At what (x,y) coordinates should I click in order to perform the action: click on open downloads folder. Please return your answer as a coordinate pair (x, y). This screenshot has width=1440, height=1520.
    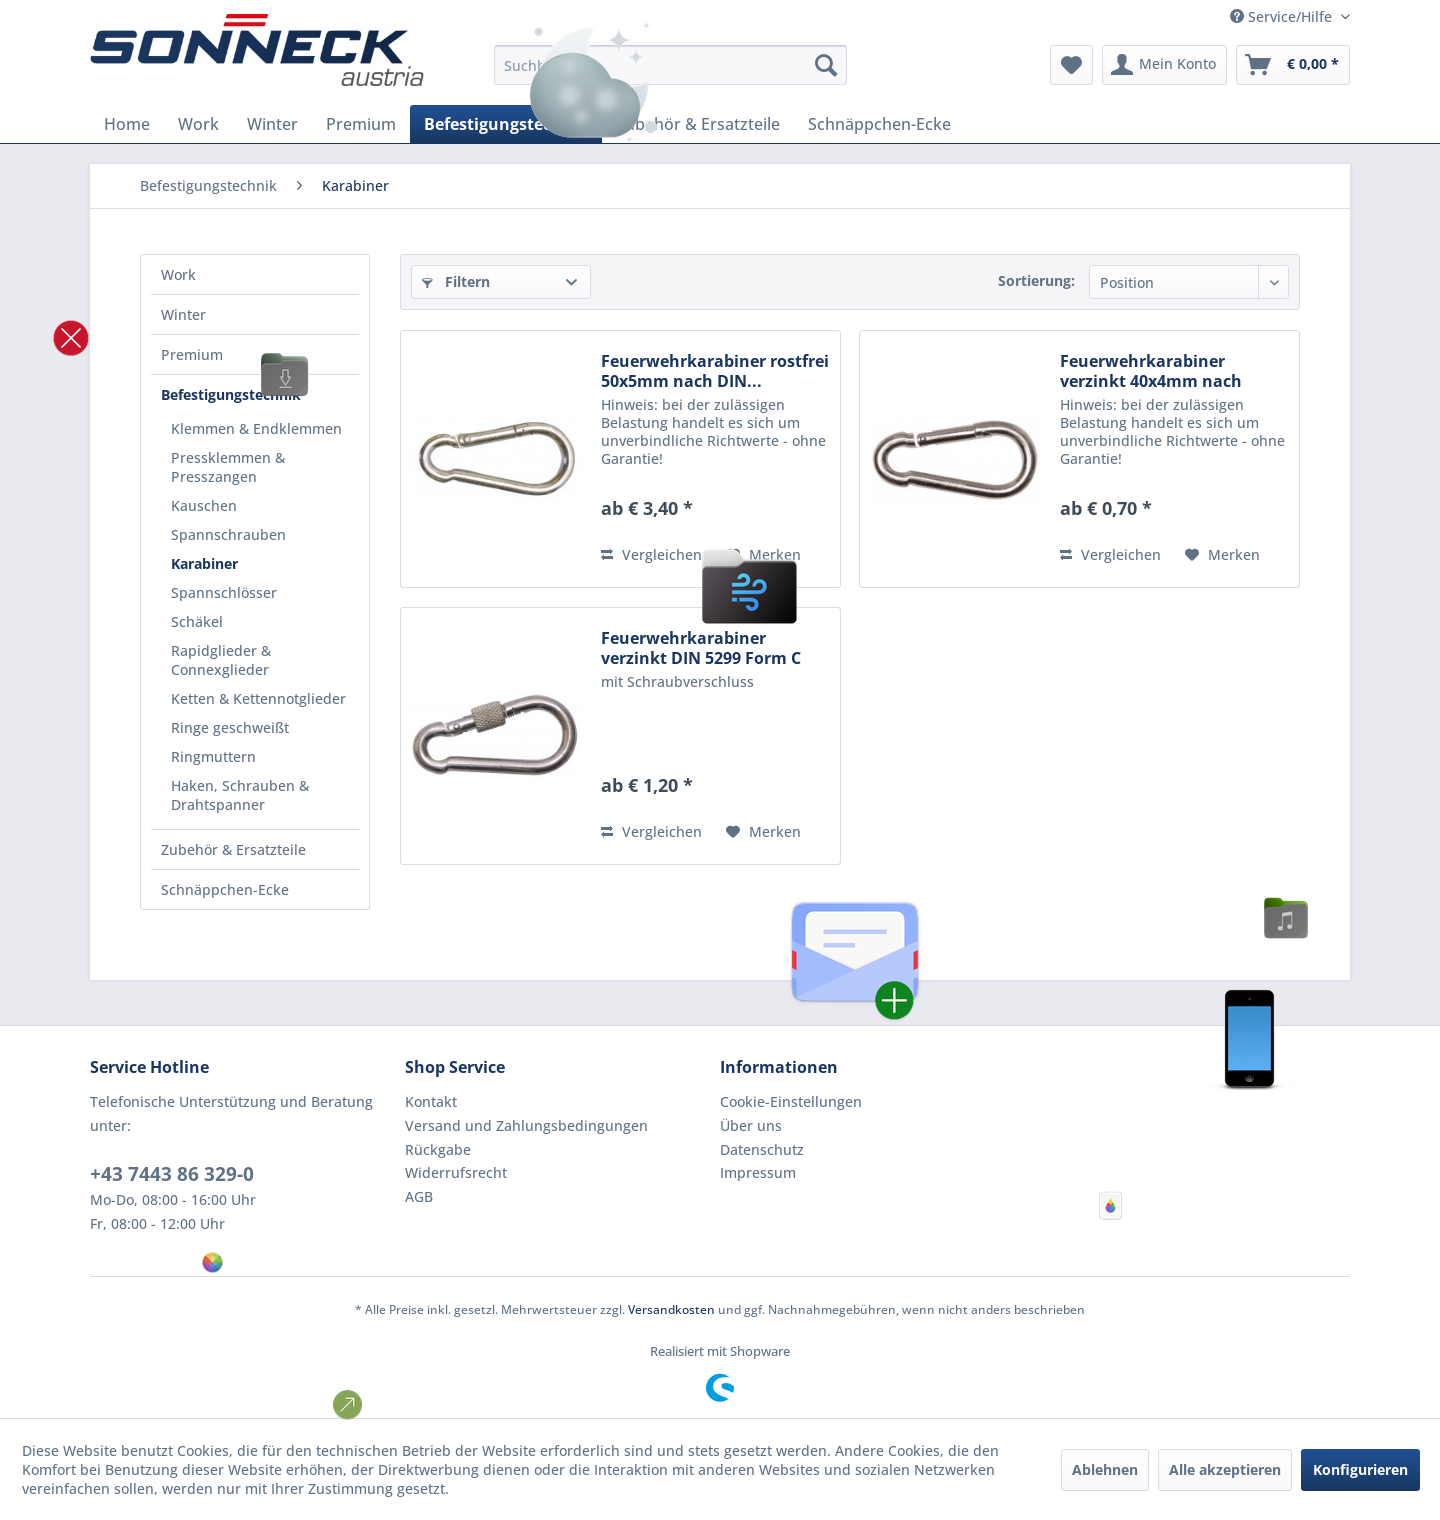
    Looking at the image, I should click on (284, 374).